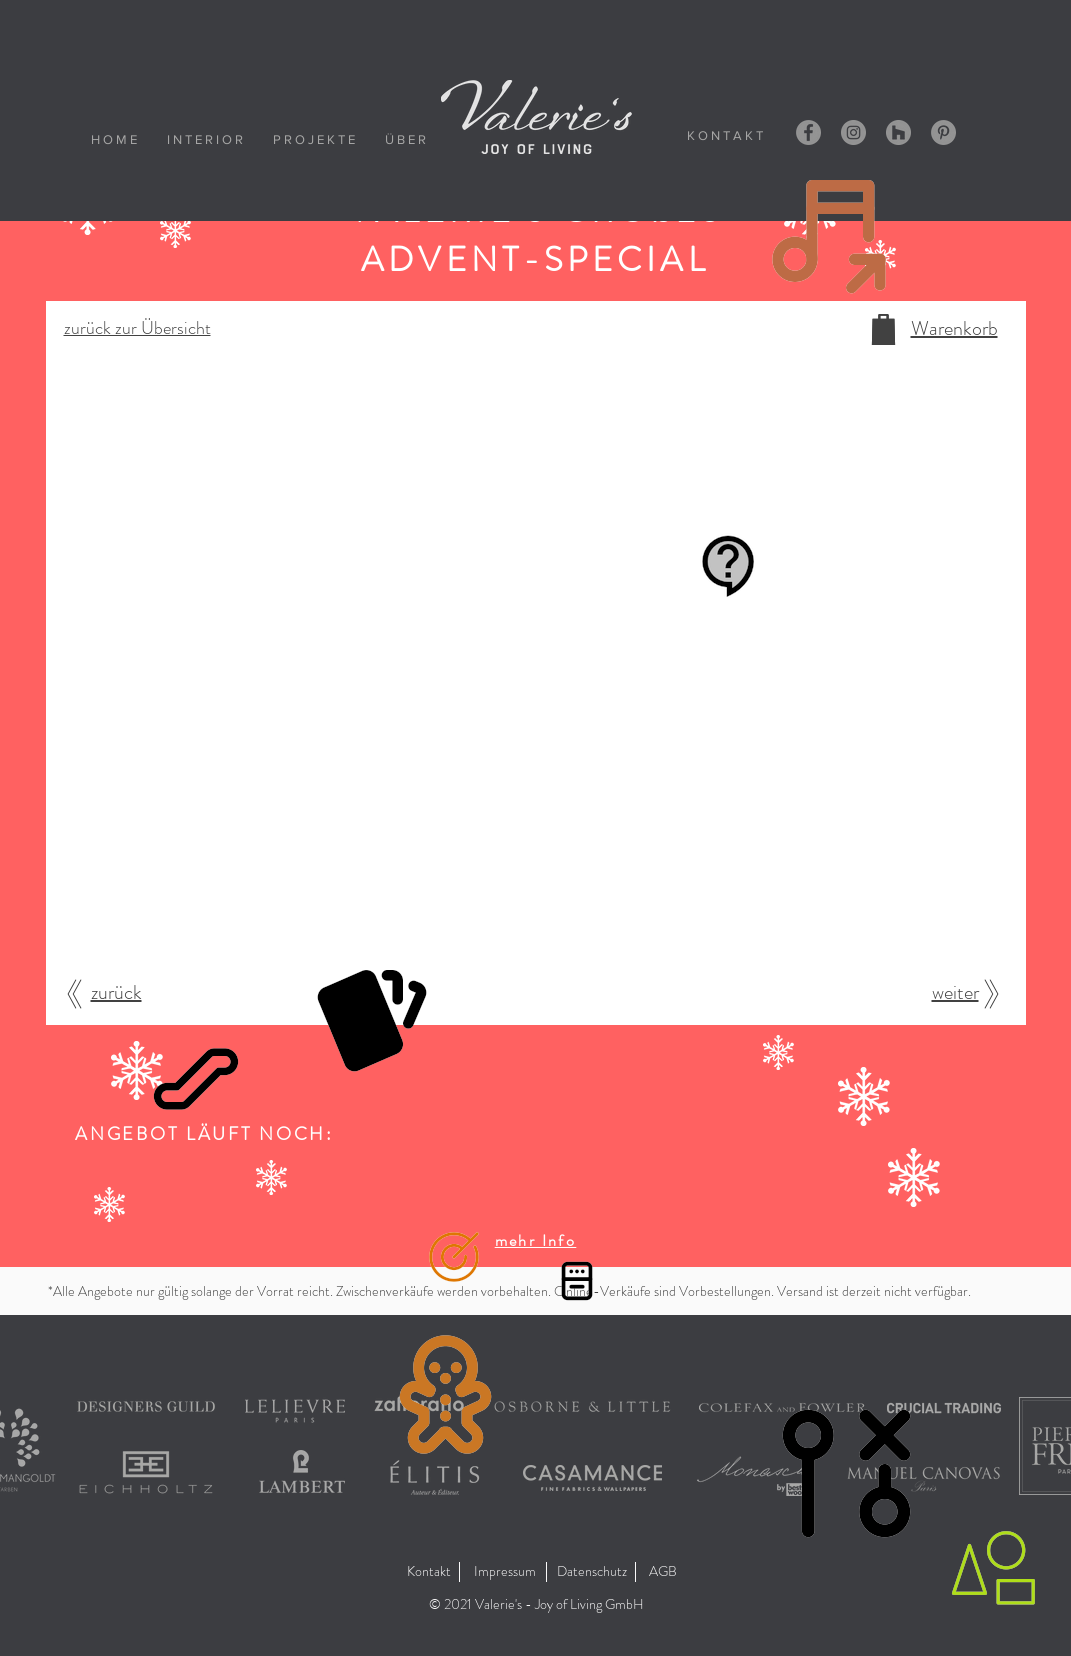  I want to click on indicates a closed or rejected pull request, so click(846, 1473).